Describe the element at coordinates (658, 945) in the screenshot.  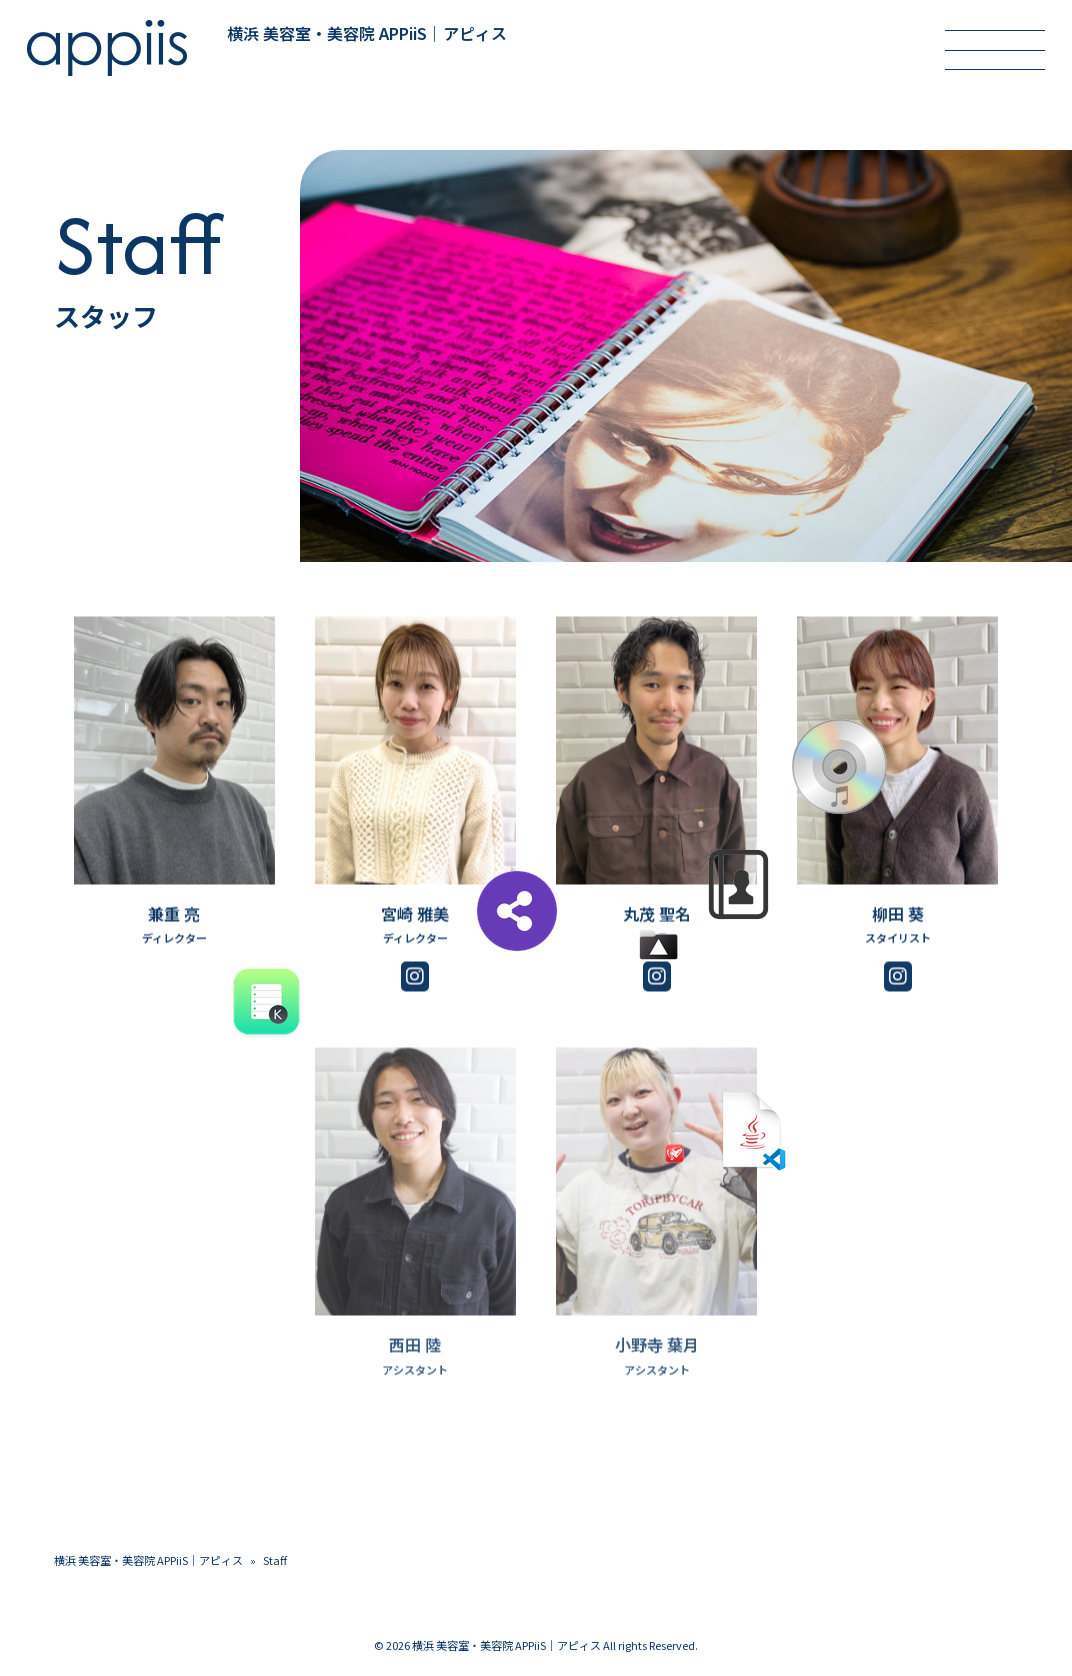
I see `open vercel project files` at that location.